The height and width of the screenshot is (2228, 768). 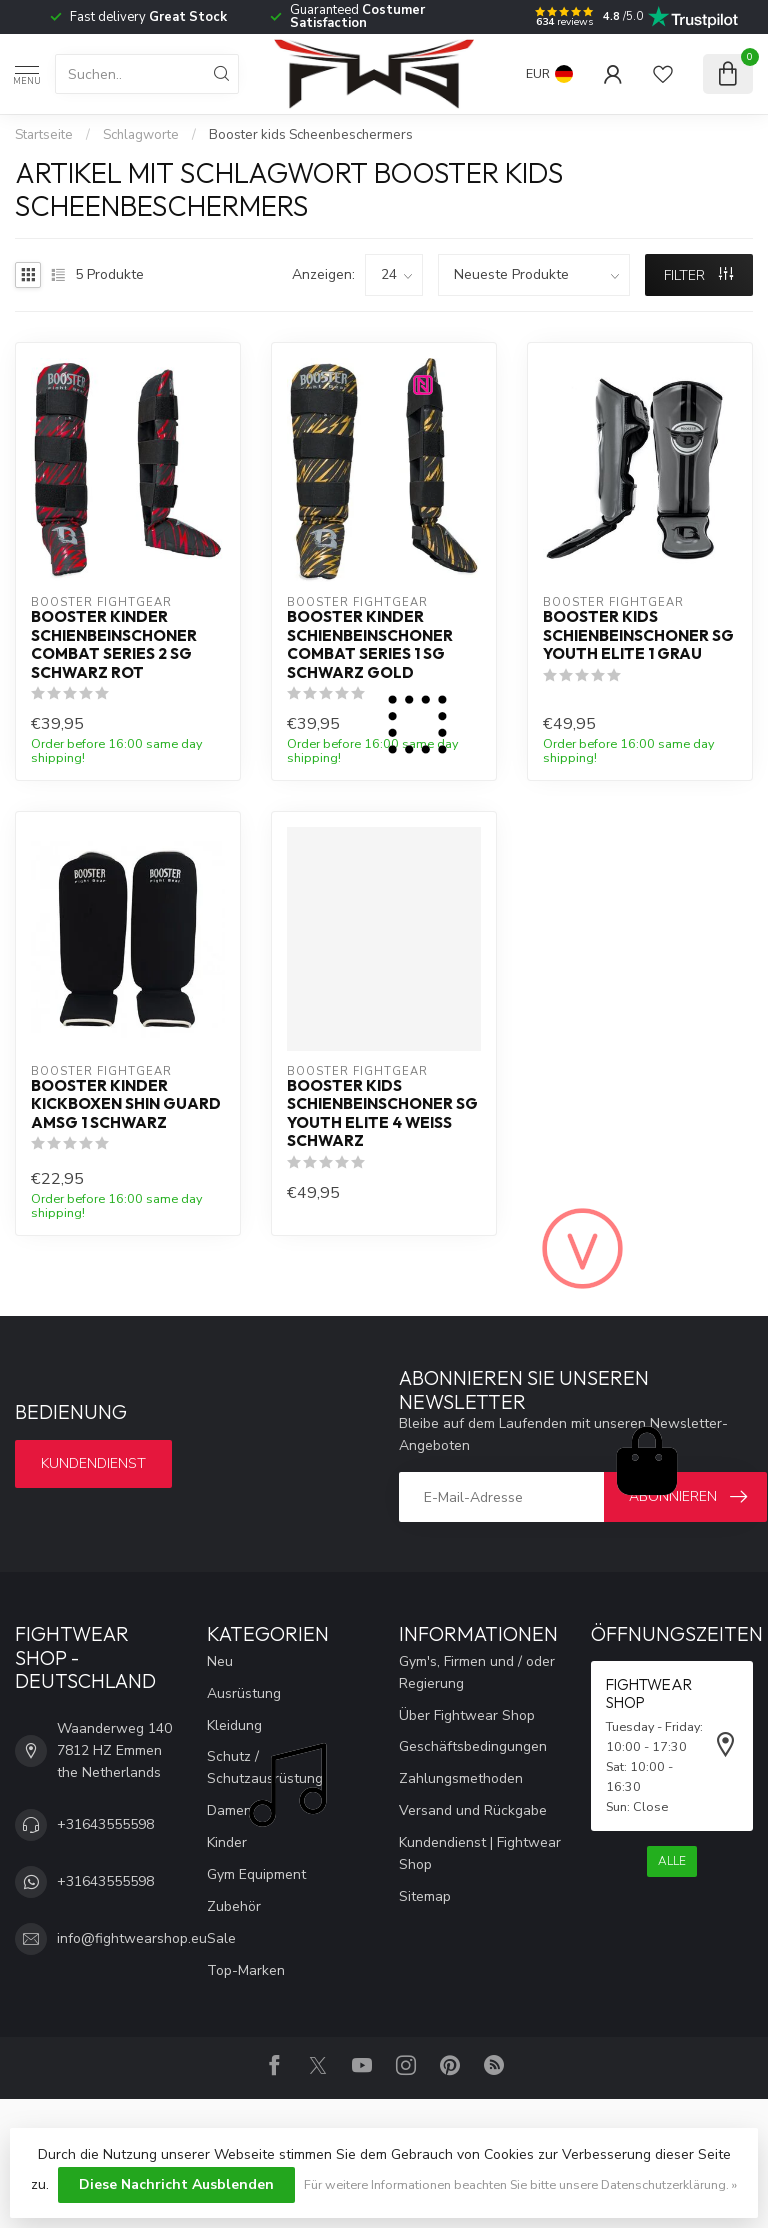 What do you see at coordinates (292, 1786) in the screenshot?
I see `access music or audio player` at bounding box center [292, 1786].